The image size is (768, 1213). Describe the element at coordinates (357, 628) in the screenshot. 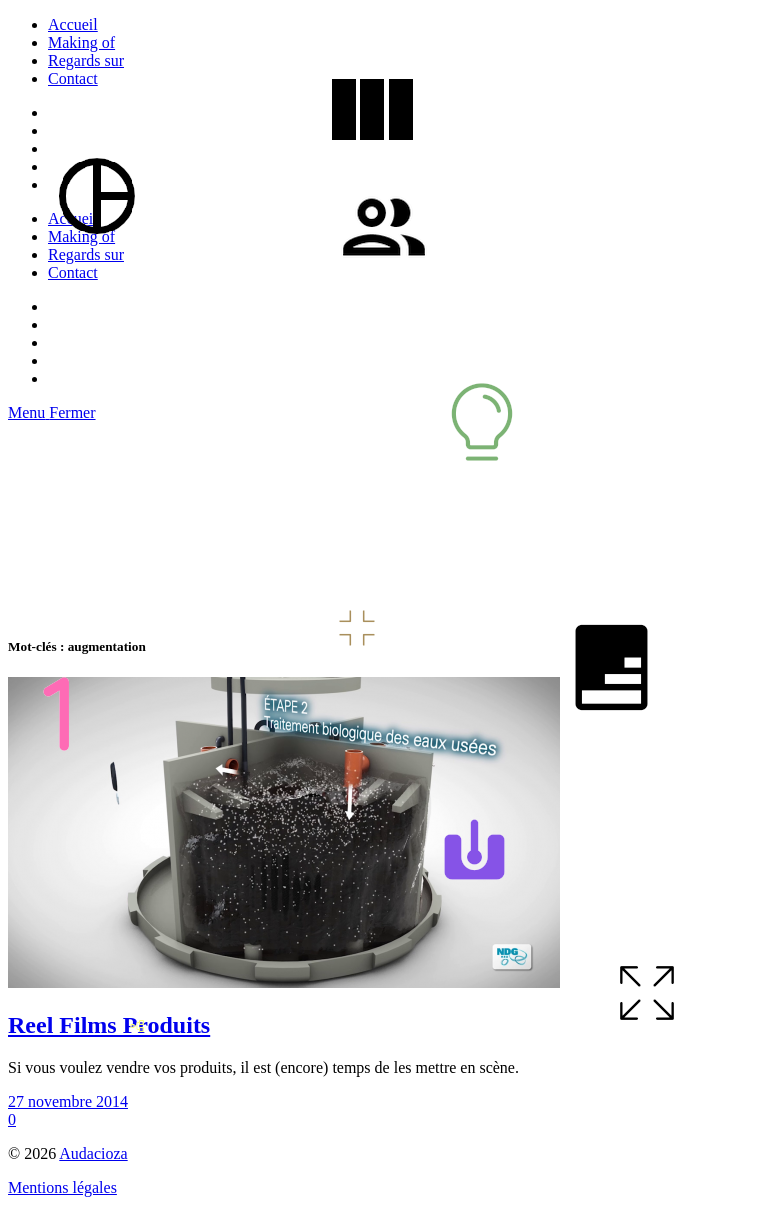

I see `exit fullscreen mode` at that location.